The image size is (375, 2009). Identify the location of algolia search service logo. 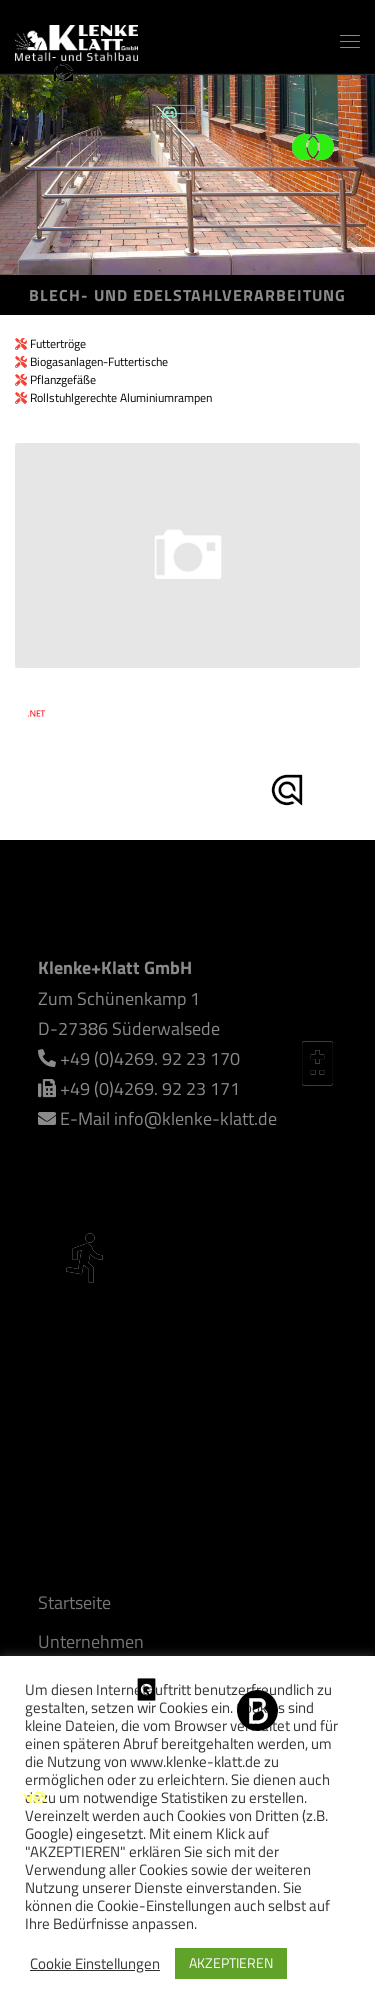
(287, 790).